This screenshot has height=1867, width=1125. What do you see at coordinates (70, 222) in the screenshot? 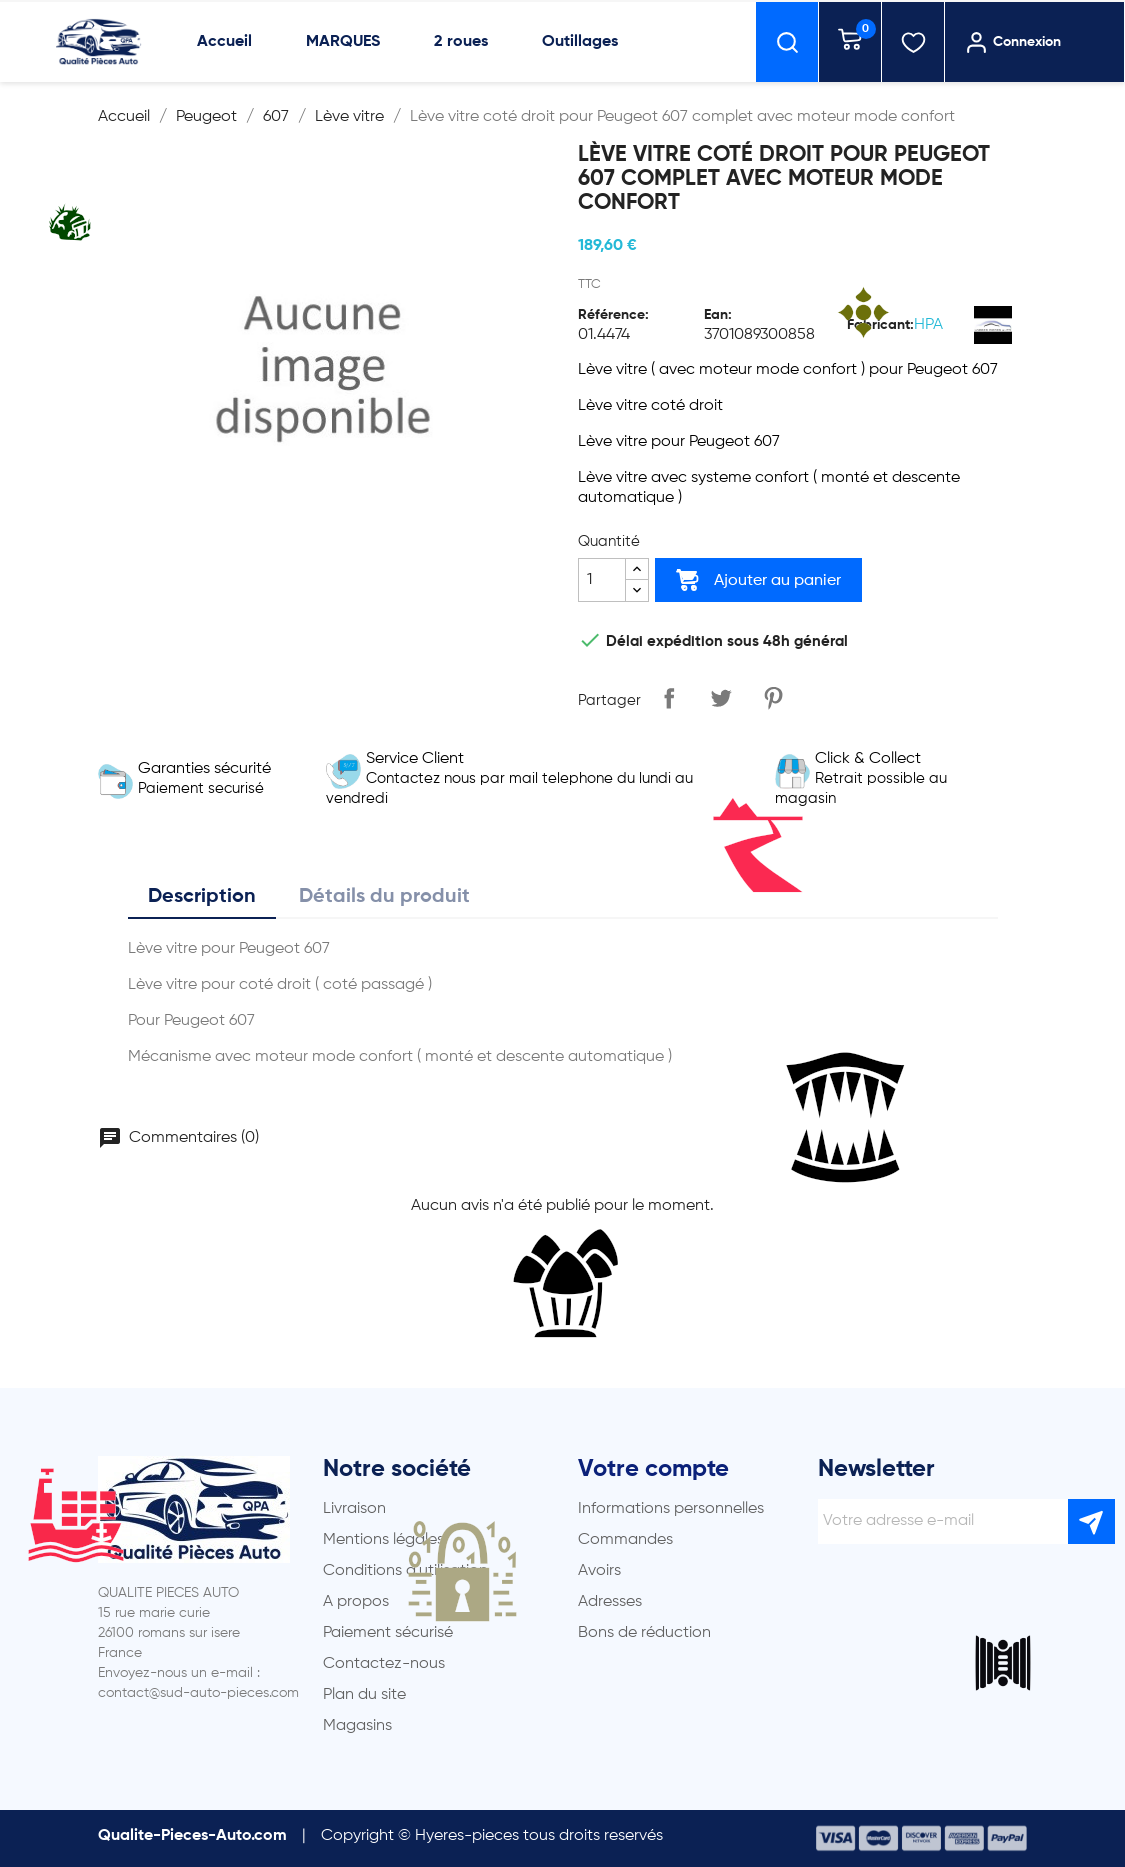
I see `view burial site or ancient monument location` at bounding box center [70, 222].